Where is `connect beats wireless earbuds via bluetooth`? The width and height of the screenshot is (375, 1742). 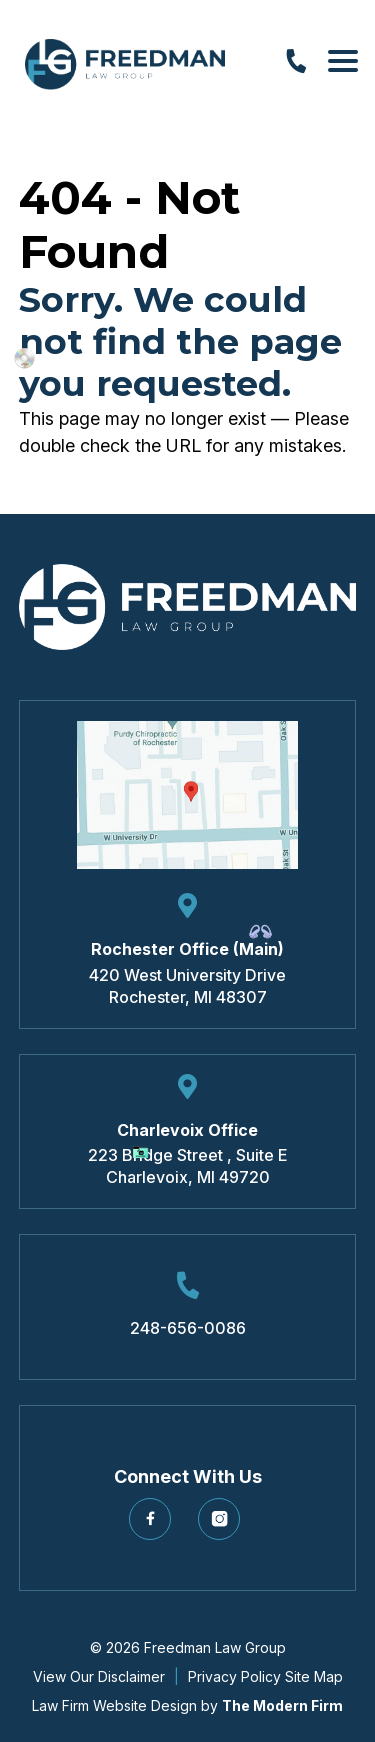 connect beats wireless earbuds via bluetooth is located at coordinates (260, 932).